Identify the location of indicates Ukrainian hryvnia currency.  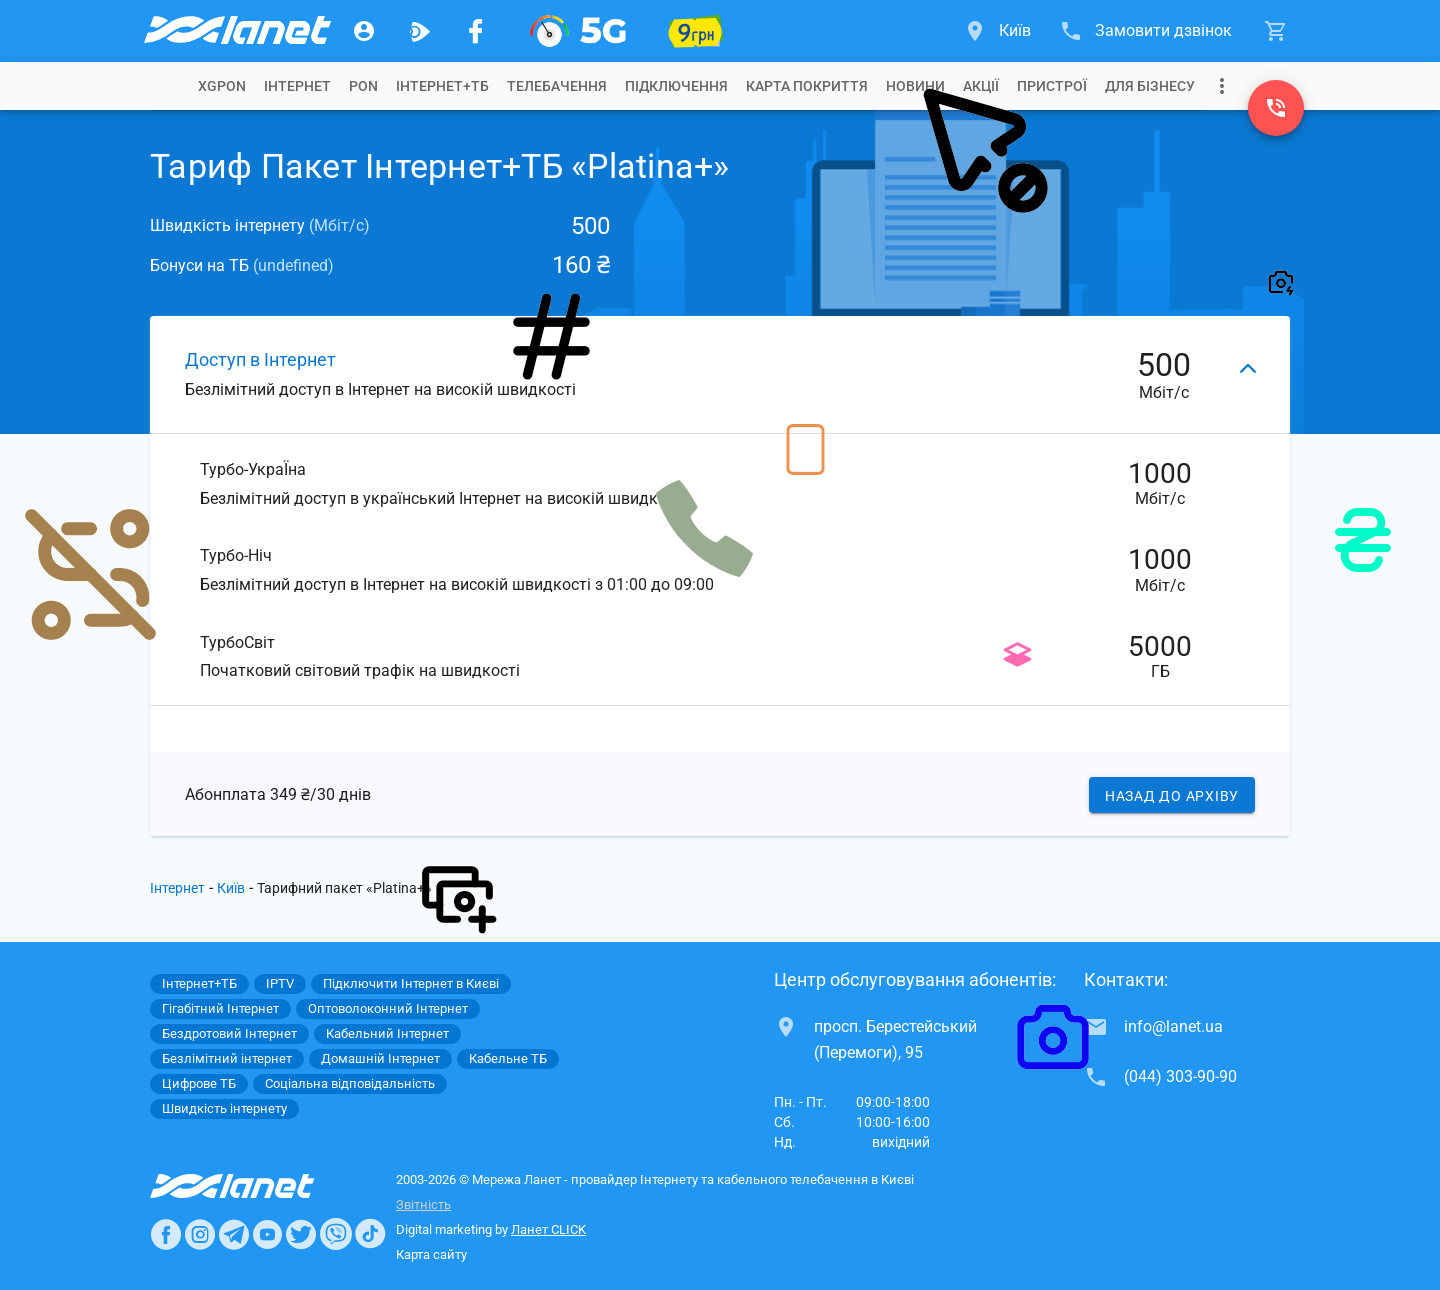
(1363, 540).